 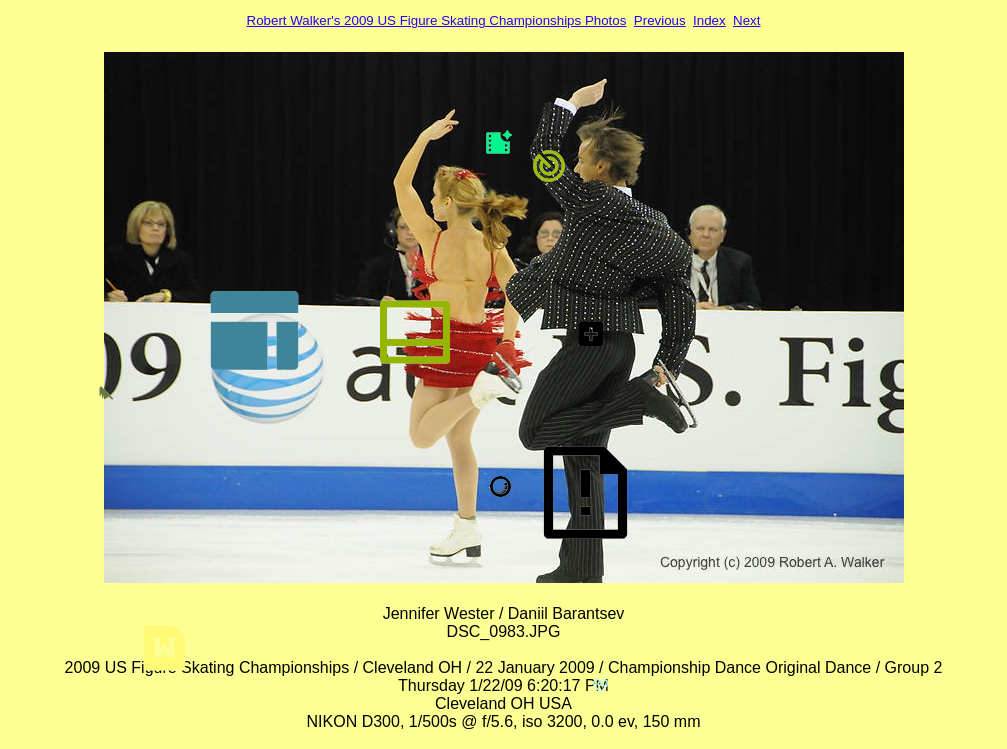 I want to click on access customer service or support, so click(x=600, y=685).